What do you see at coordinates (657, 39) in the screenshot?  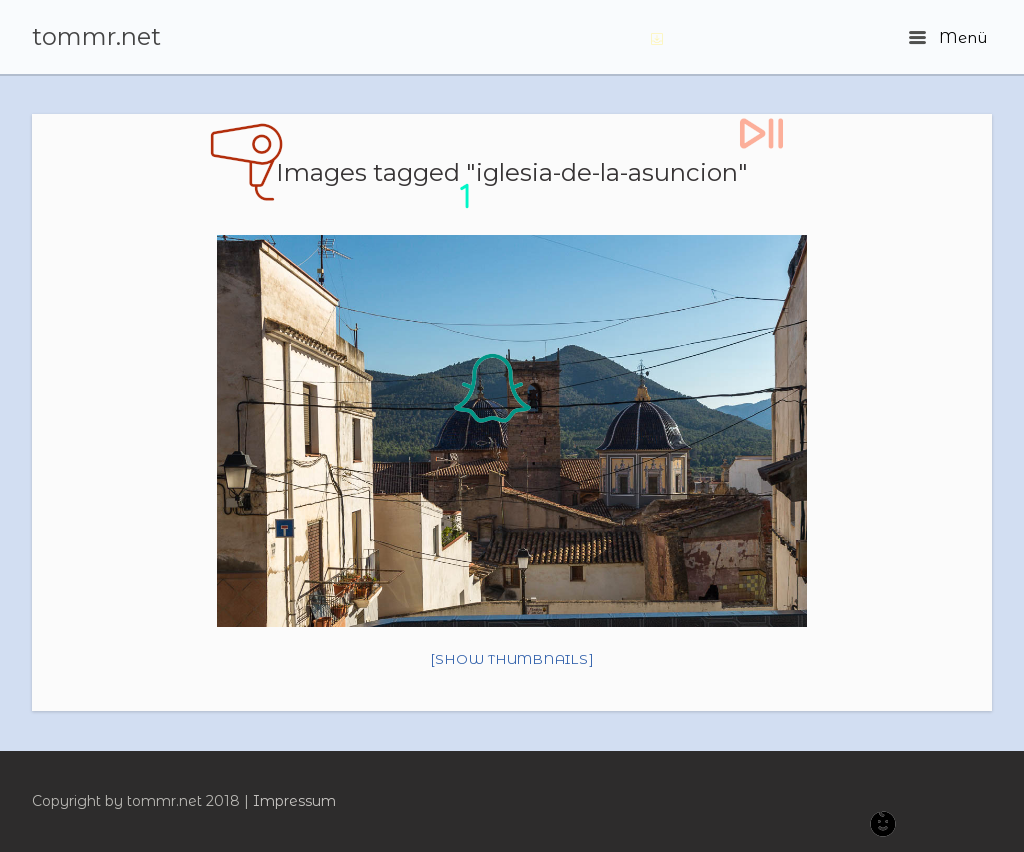 I see `download file to inbox or tray` at bounding box center [657, 39].